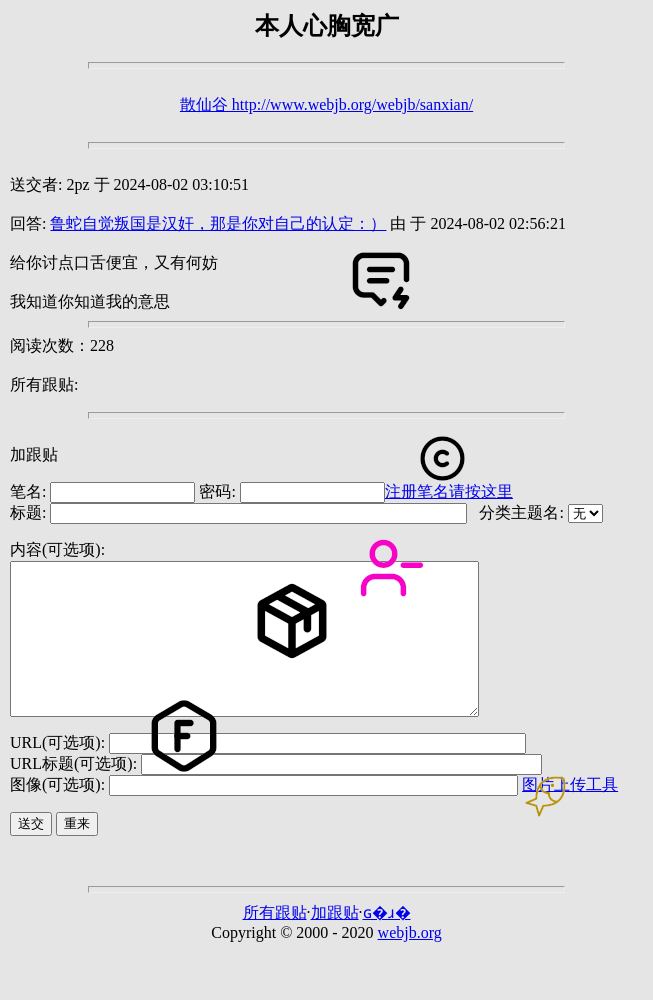 The height and width of the screenshot is (1000, 653). I want to click on remove a user or contact, so click(392, 568).